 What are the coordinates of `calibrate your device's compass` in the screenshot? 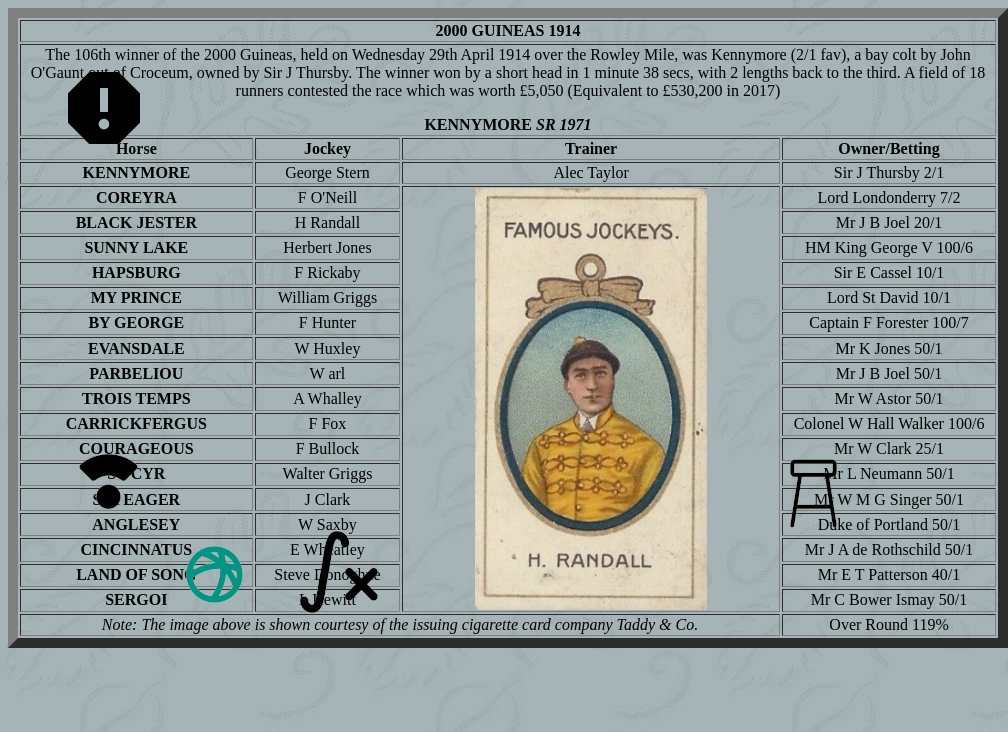 It's located at (108, 481).